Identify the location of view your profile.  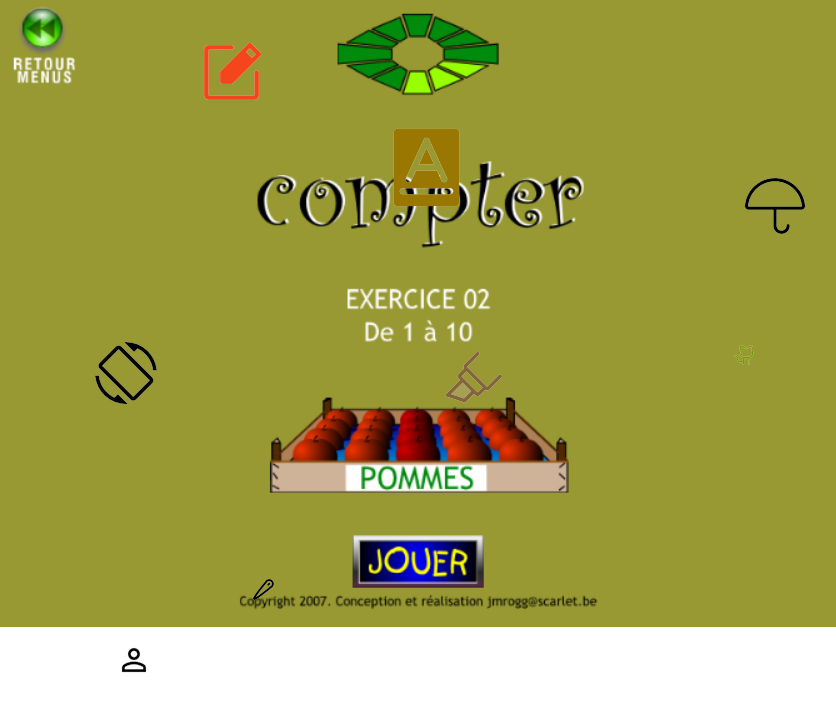
(134, 660).